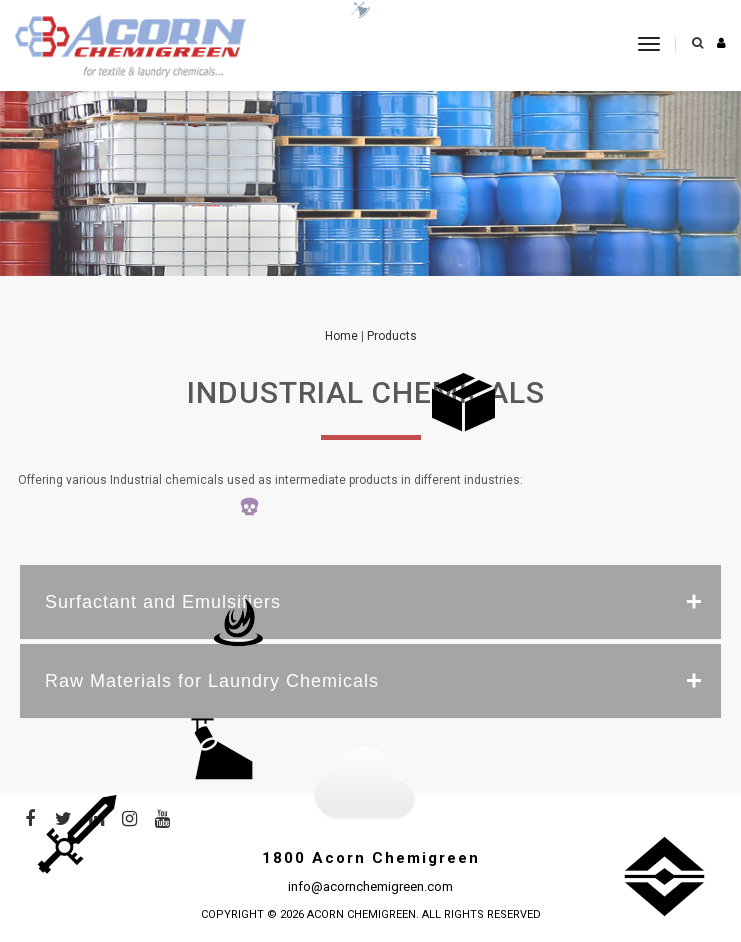  I want to click on select halberd weapon in game inventory, so click(361, 10).